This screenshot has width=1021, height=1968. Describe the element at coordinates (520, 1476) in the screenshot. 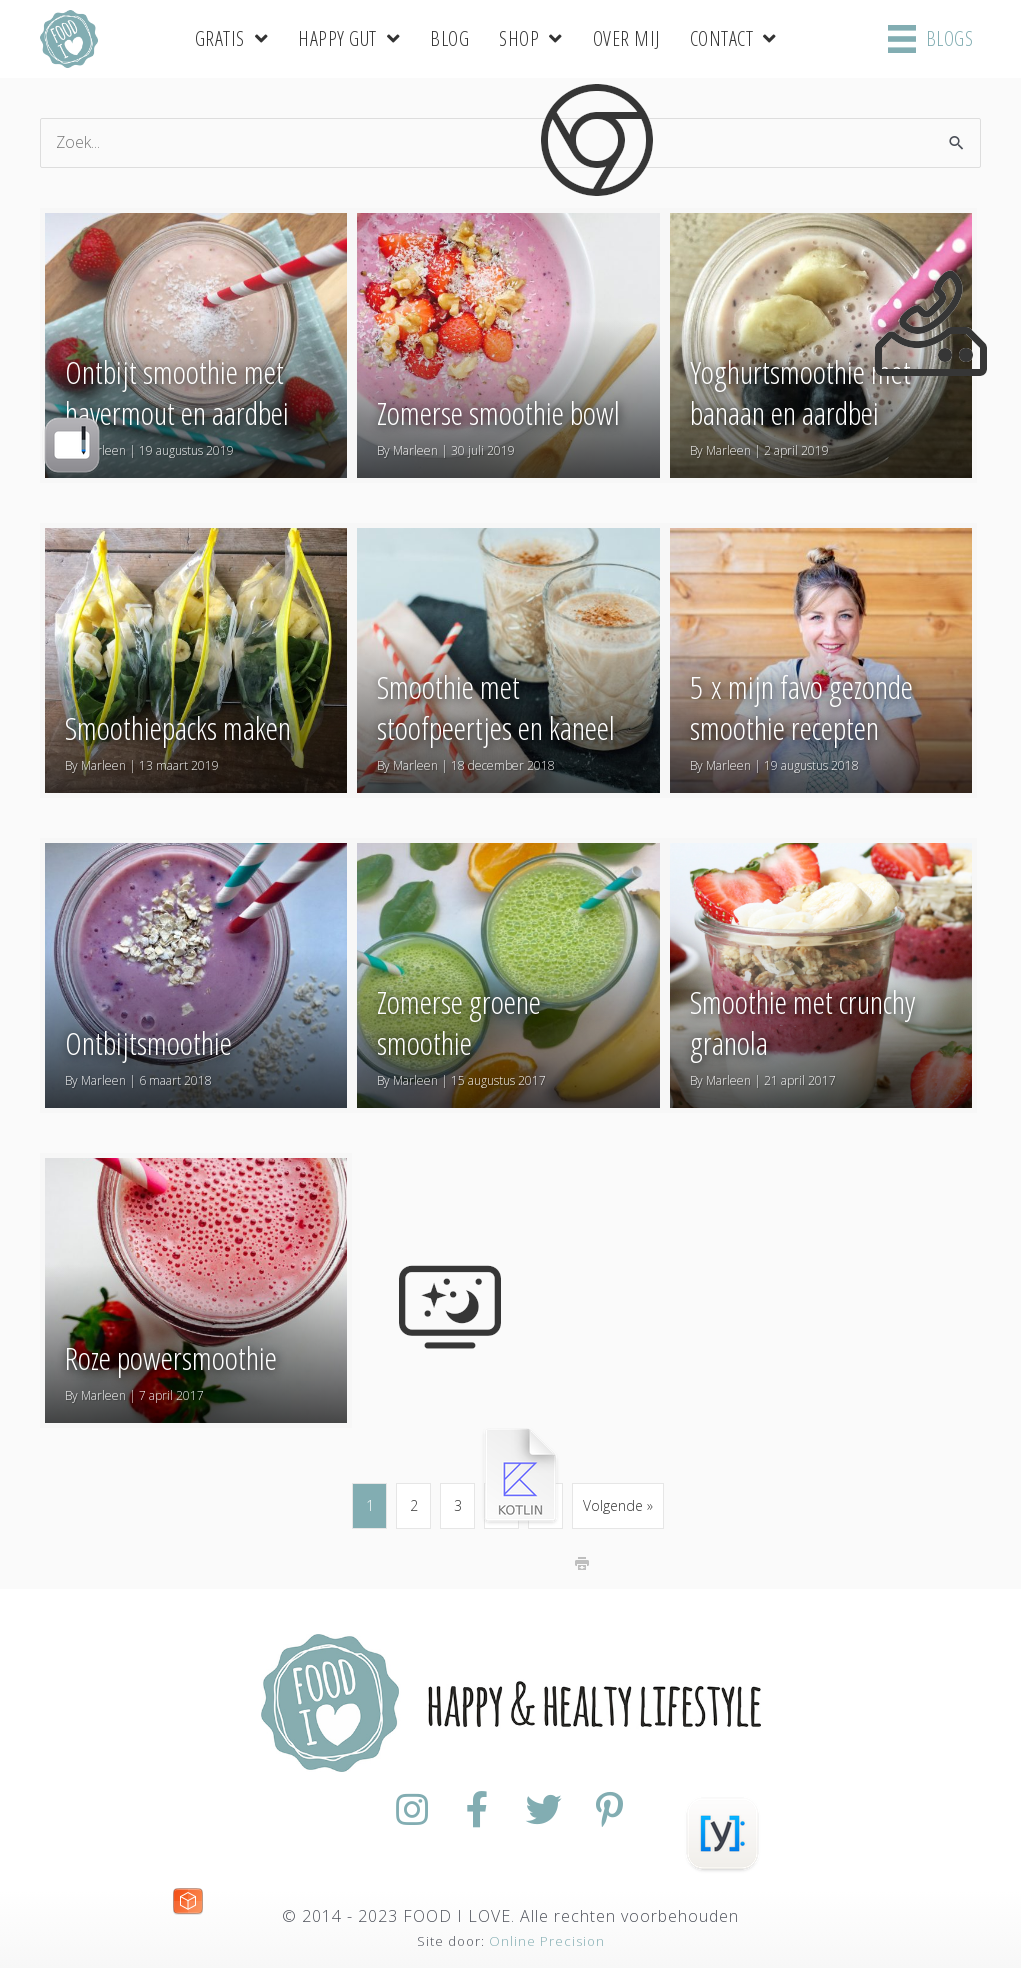

I see `a kotlin source code file` at that location.